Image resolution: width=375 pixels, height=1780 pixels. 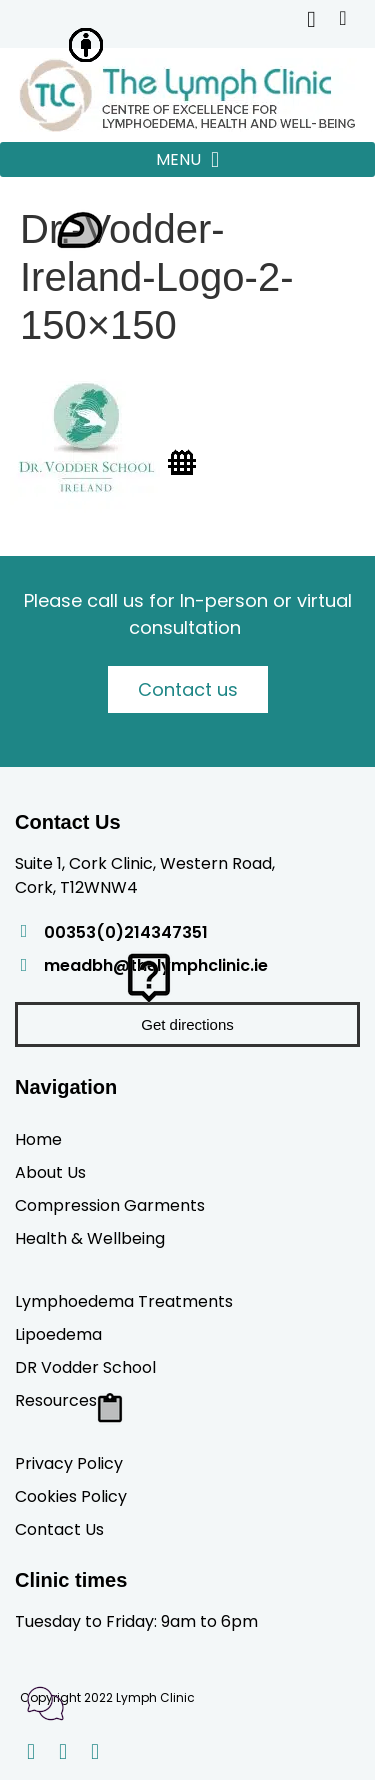 I want to click on access fence or boundary settings, so click(x=182, y=462).